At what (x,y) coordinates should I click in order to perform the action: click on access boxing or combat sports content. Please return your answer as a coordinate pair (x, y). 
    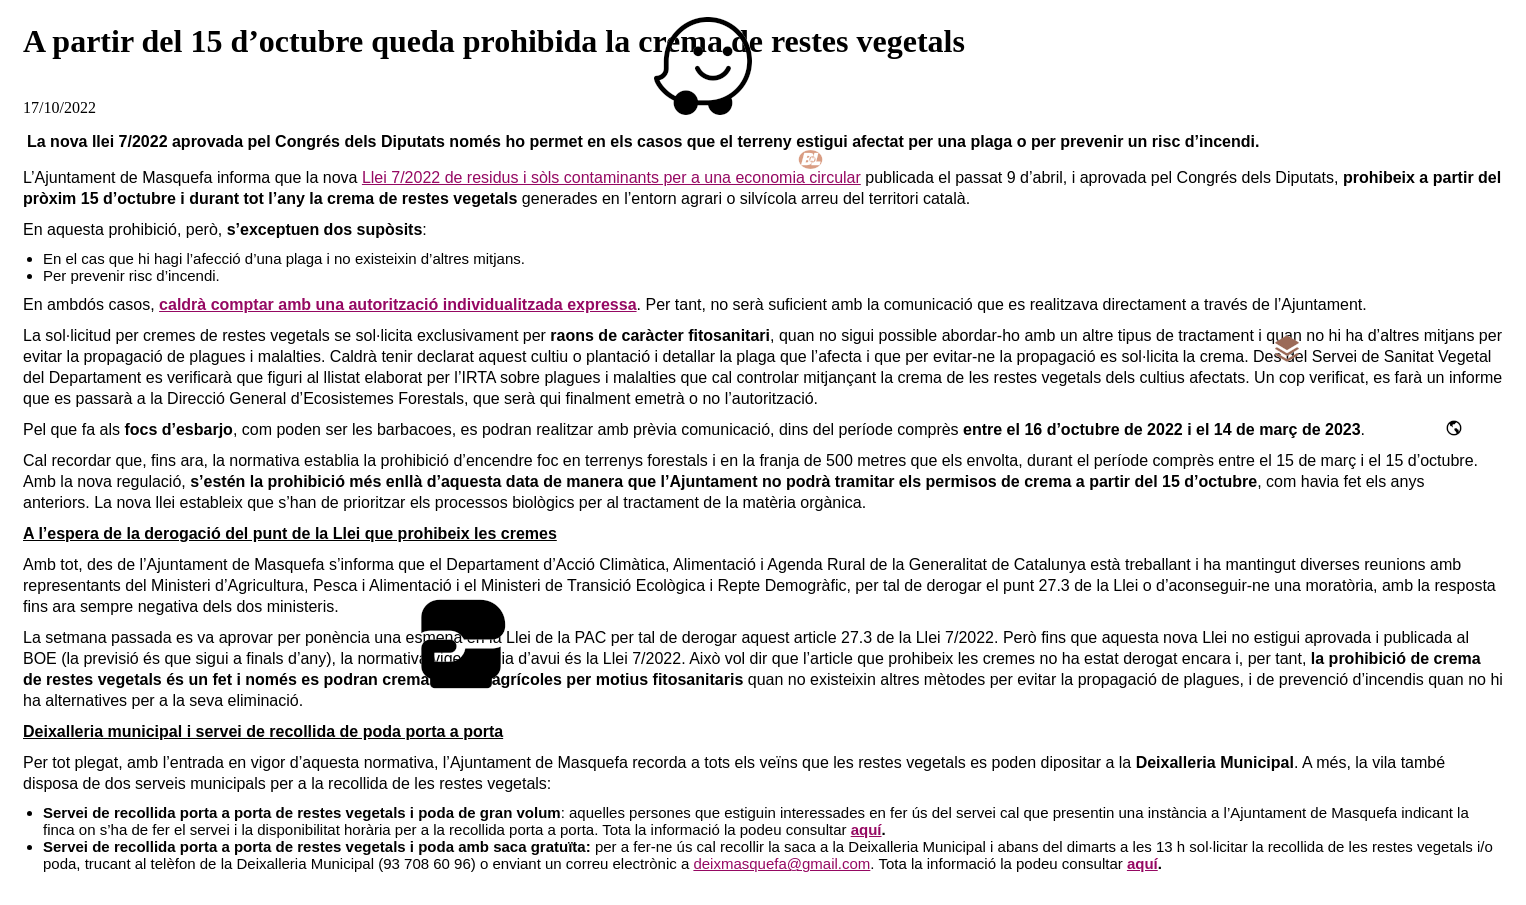
    Looking at the image, I should click on (461, 644).